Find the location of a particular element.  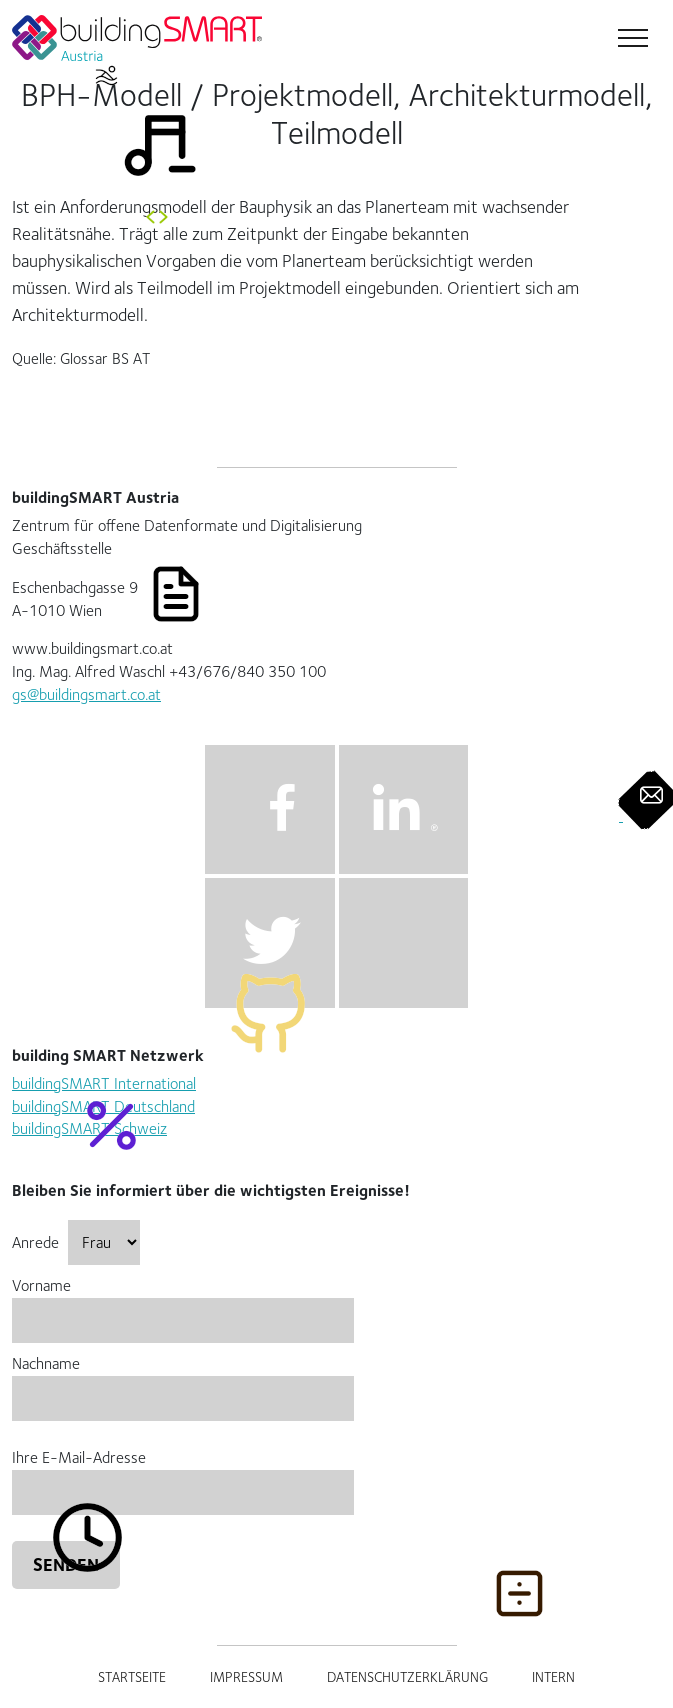

view project on GitHub is located at coordinates (269, 1015).